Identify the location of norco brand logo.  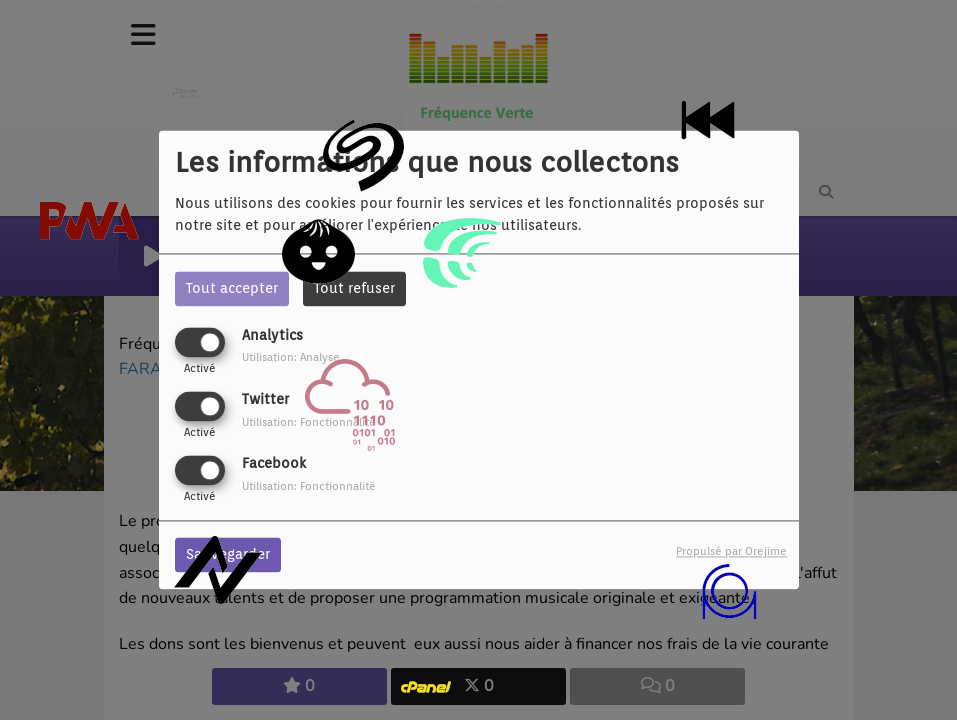
(218, 570).